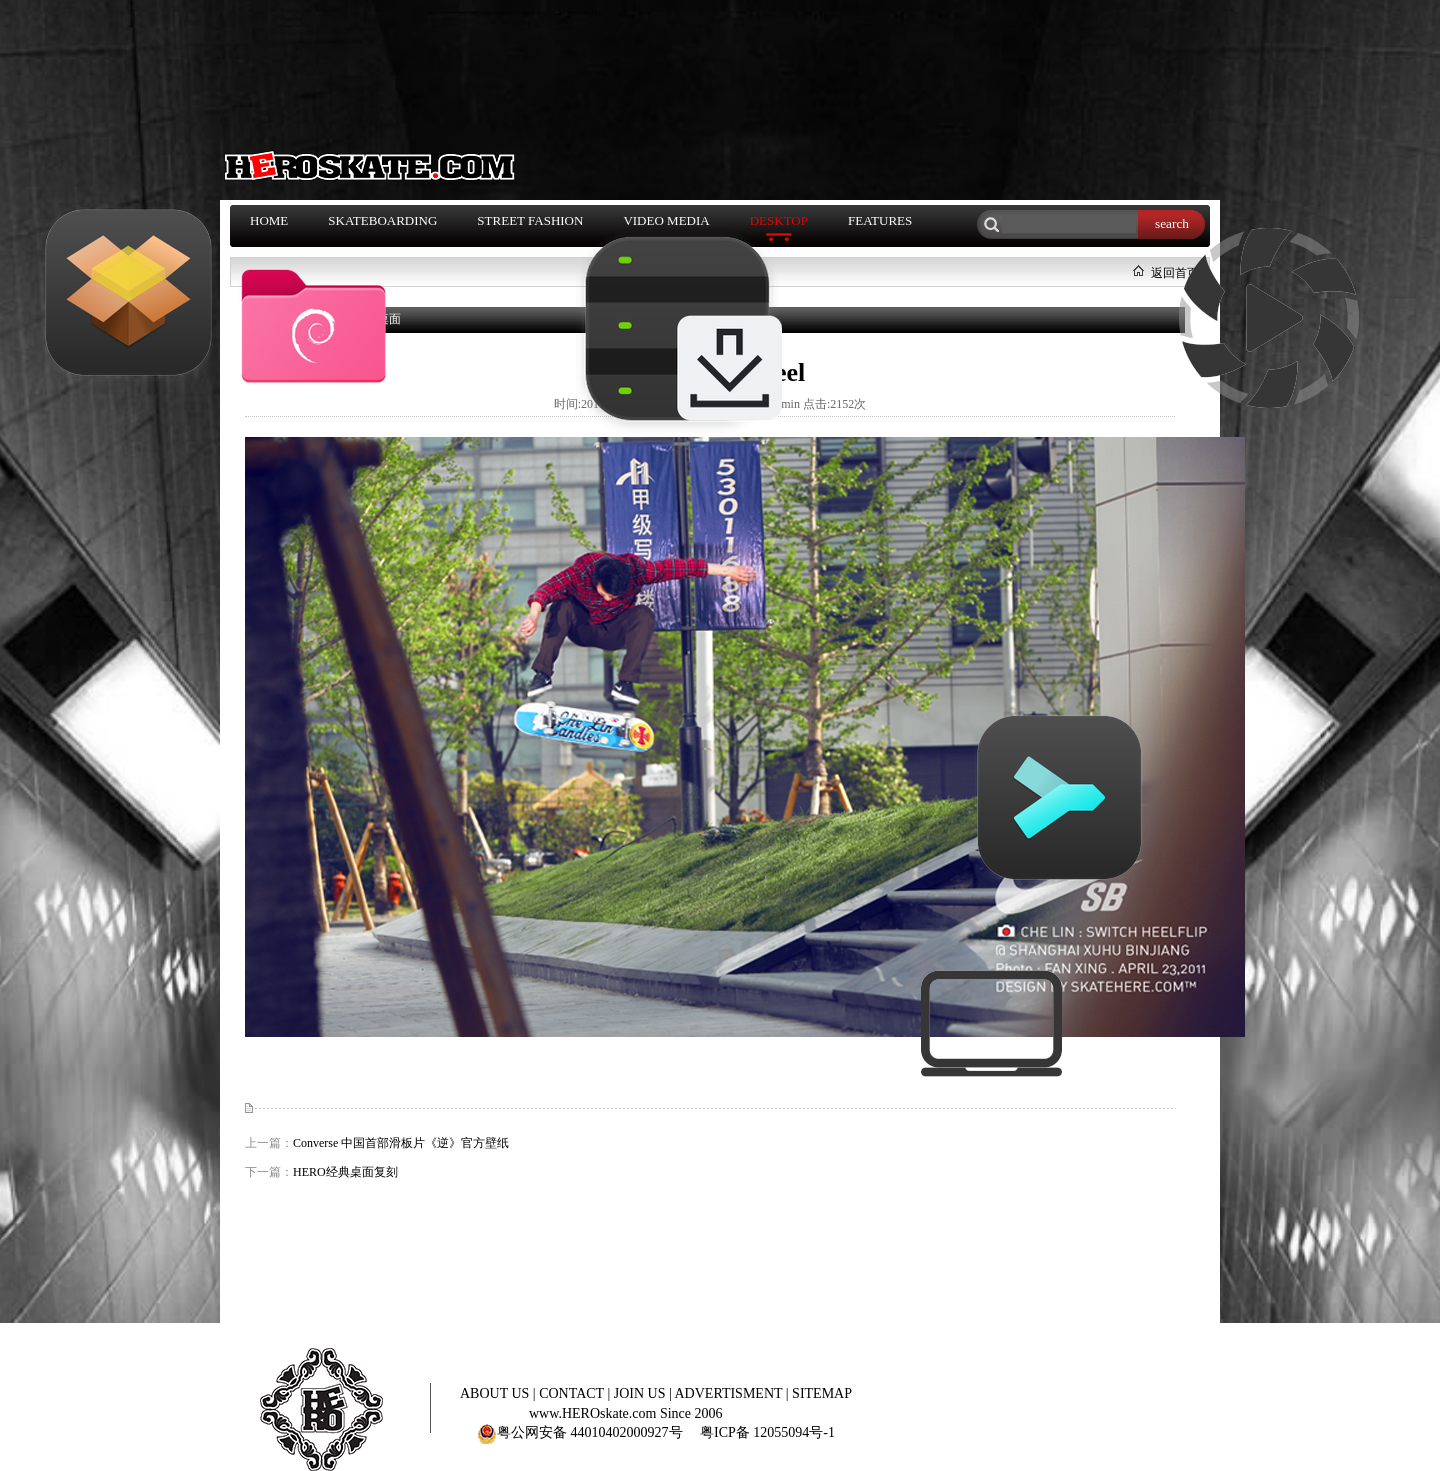 The height and width of the screenshot is (1471, 1440). I want to click on configure network server installation settings, so click(679, 332).